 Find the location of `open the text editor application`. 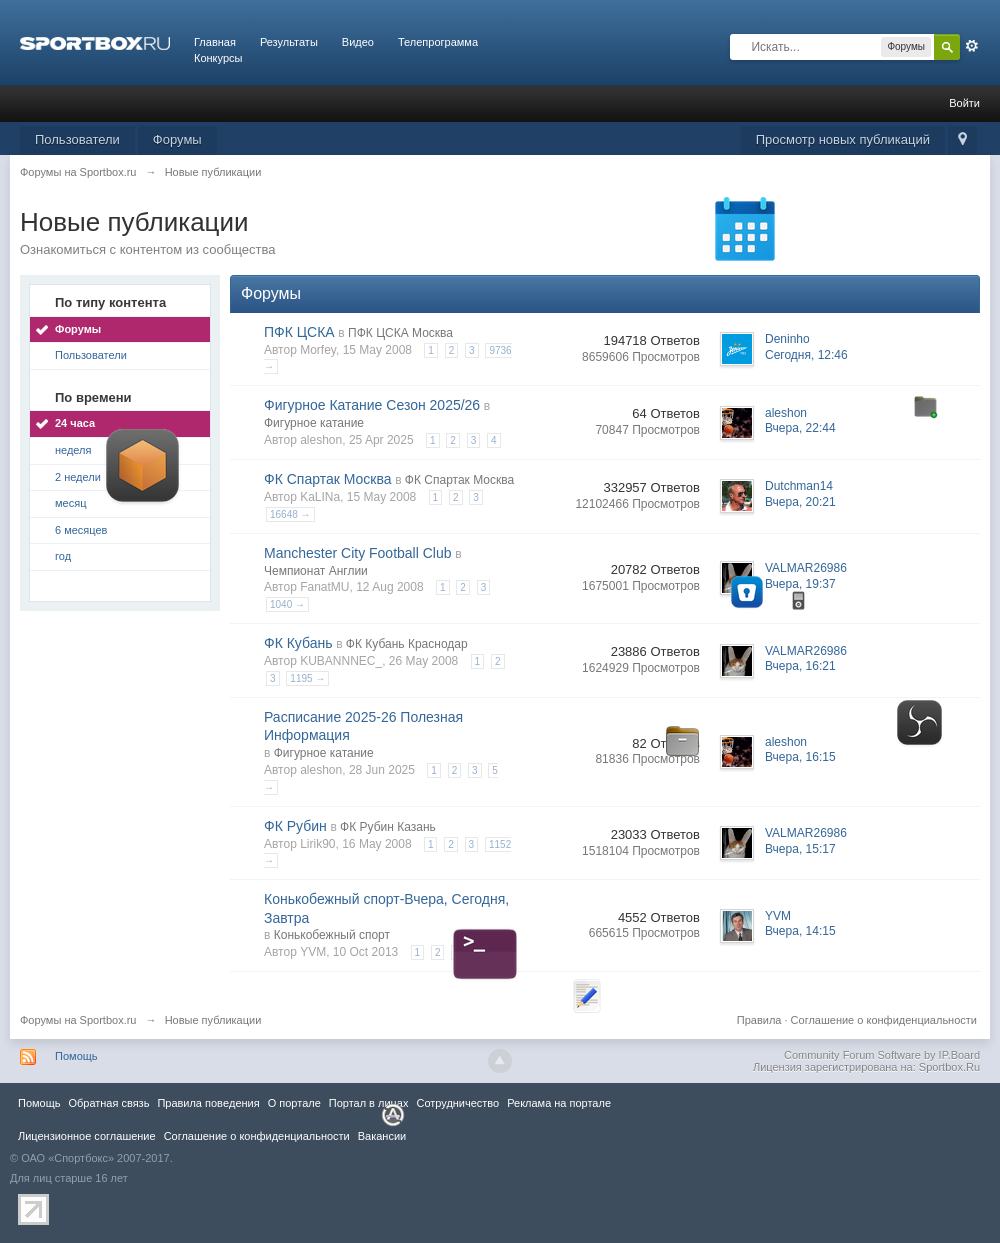

open the text editor application is located at coordinates (587, 996).